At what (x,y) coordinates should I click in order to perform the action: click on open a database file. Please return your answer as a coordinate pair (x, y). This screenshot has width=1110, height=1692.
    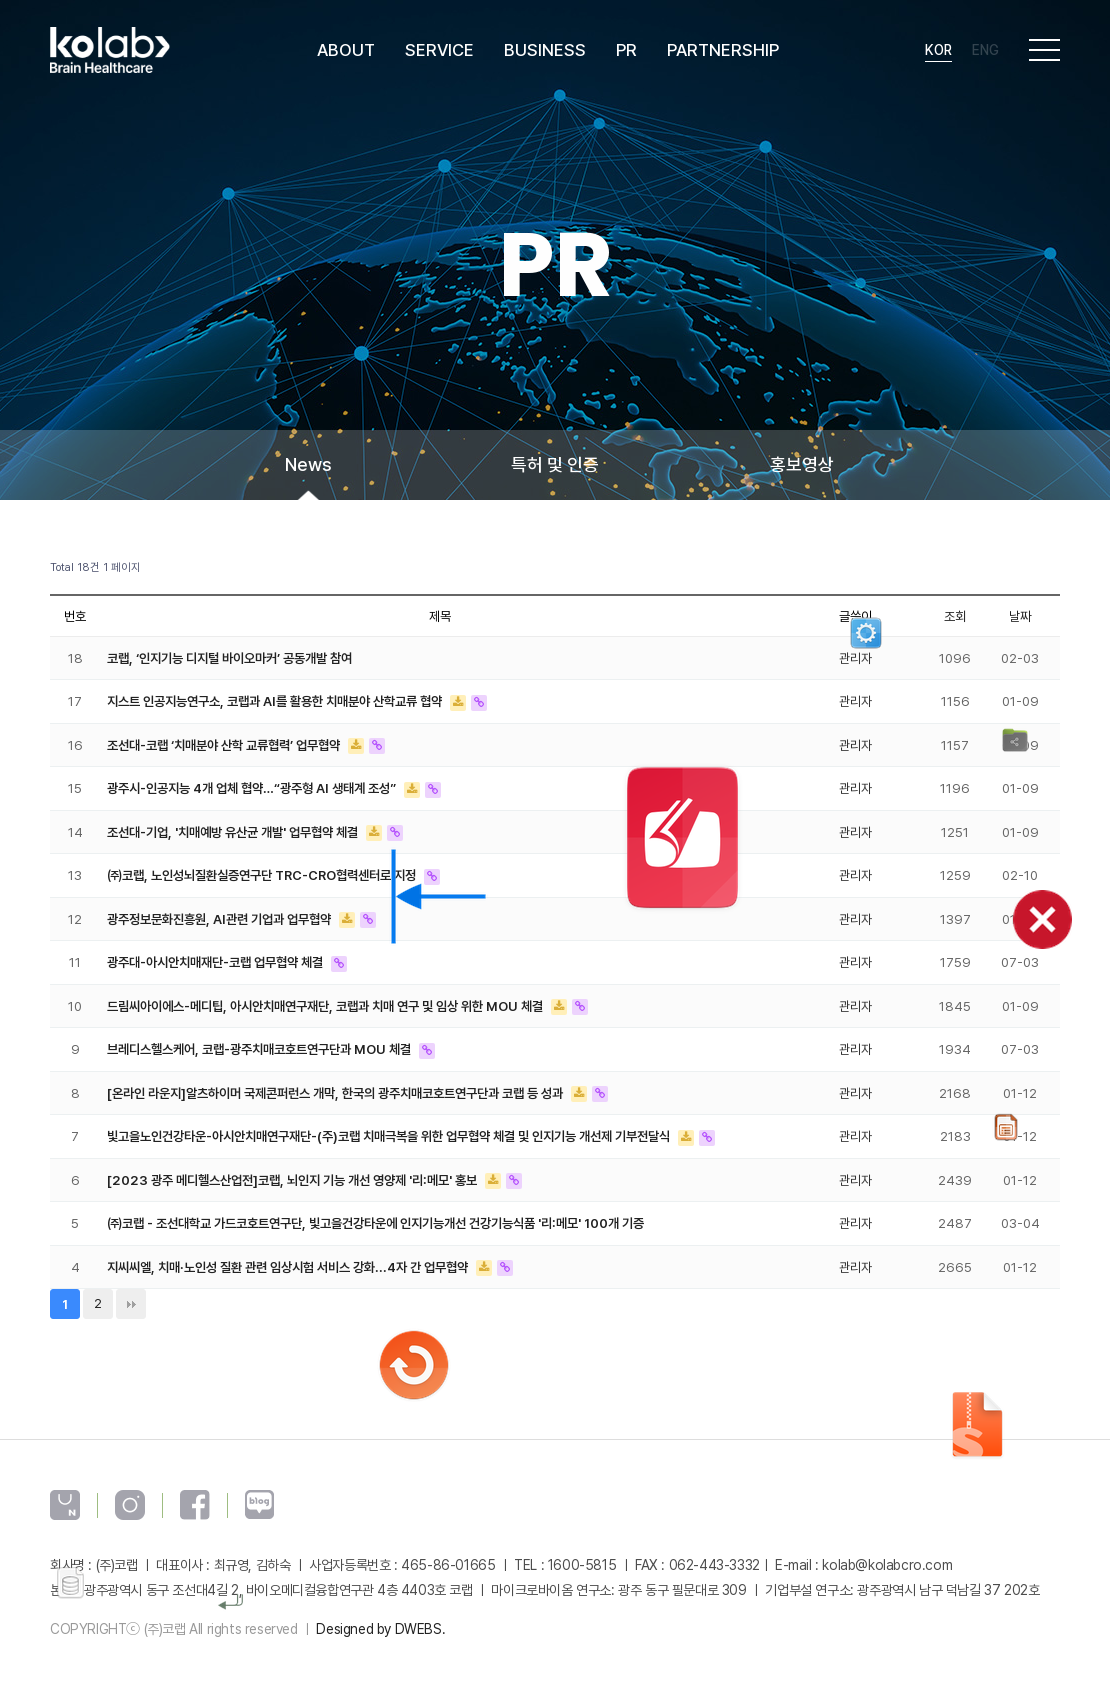
    Looking at the image, I should click on (70, 1582).